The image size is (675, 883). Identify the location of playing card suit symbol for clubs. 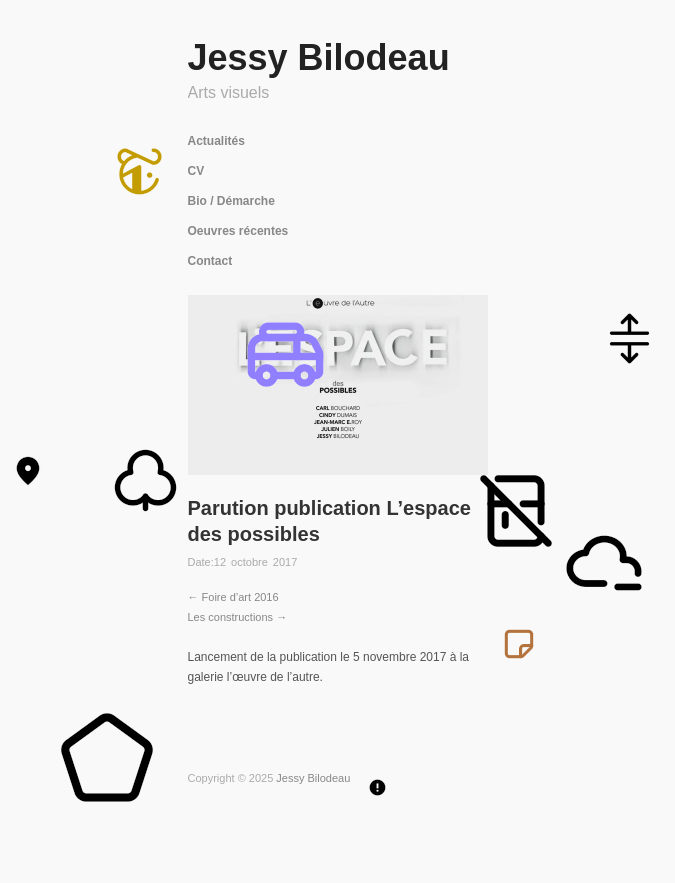
(145, 480).